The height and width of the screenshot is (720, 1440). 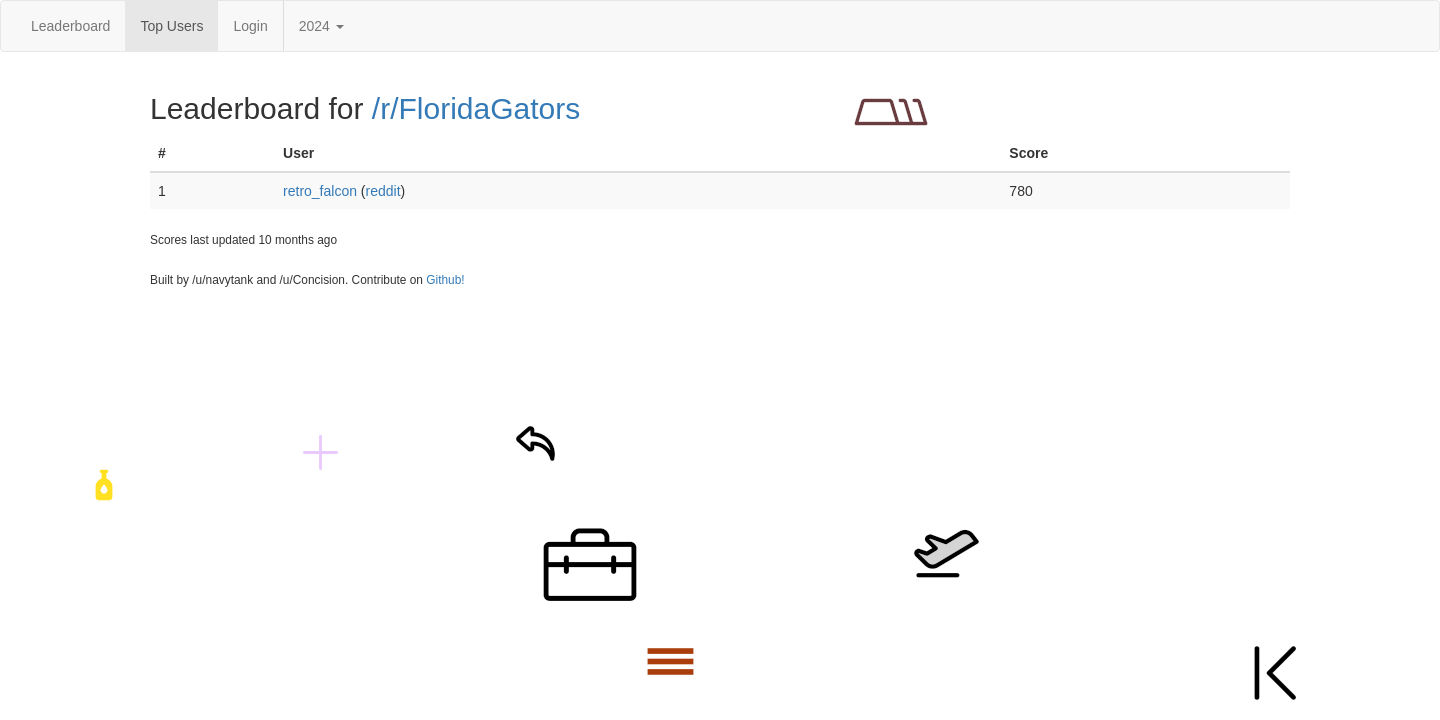 What do you see at coordinates (670, 661) in the screenshot?
I see `open navigation menu` at bounding box center [670, 661].